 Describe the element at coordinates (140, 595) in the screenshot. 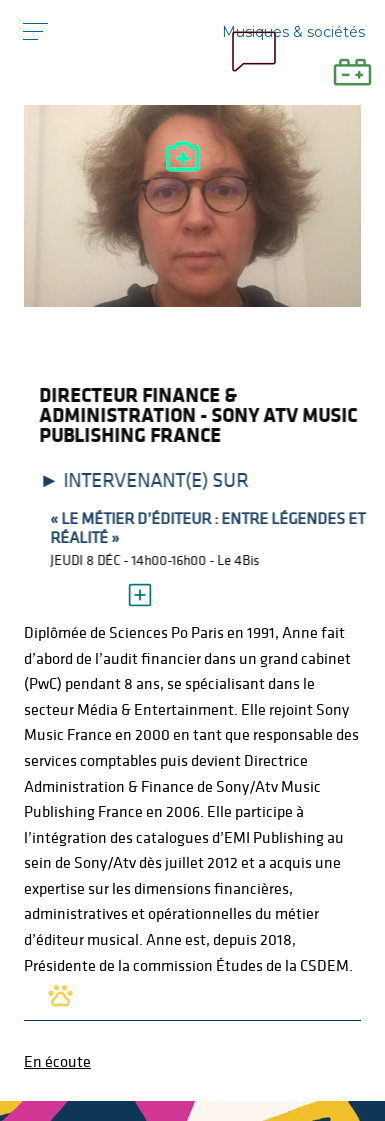

I see `add a new item` at that location.